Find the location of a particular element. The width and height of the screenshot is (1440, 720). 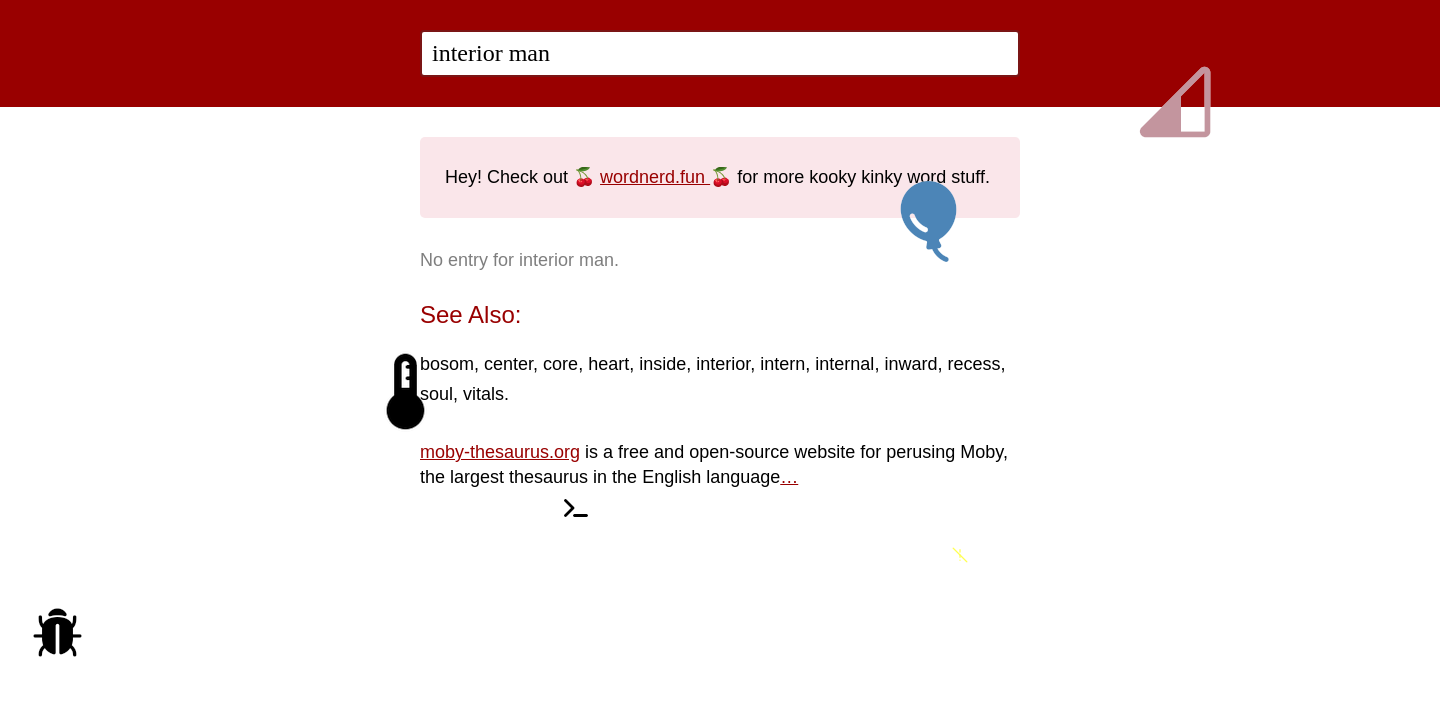

indicates a celebration or birthday event is located at coordinates (928, 221).